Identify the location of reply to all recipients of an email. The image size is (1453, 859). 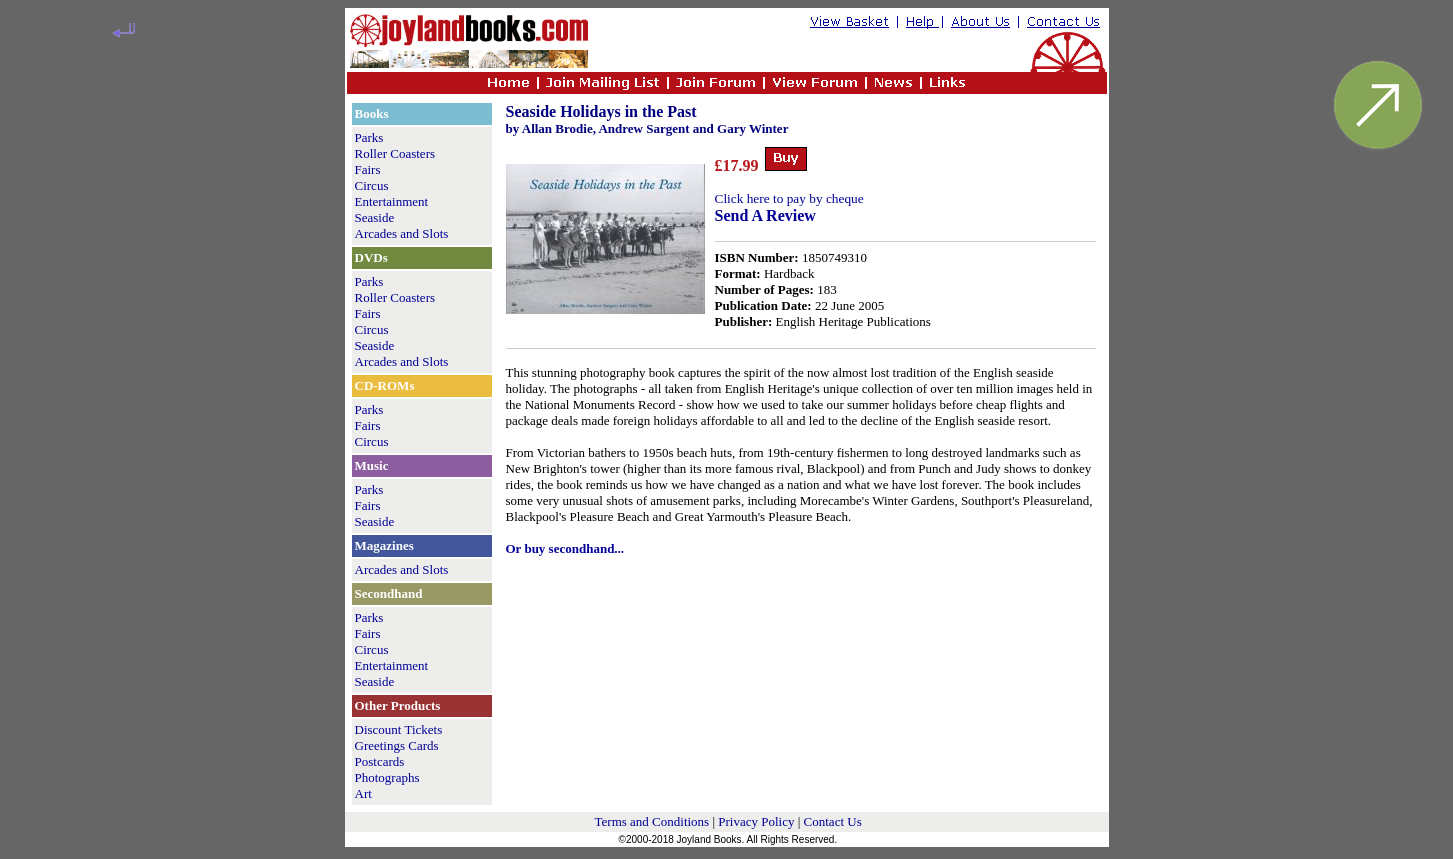
(123, 28).